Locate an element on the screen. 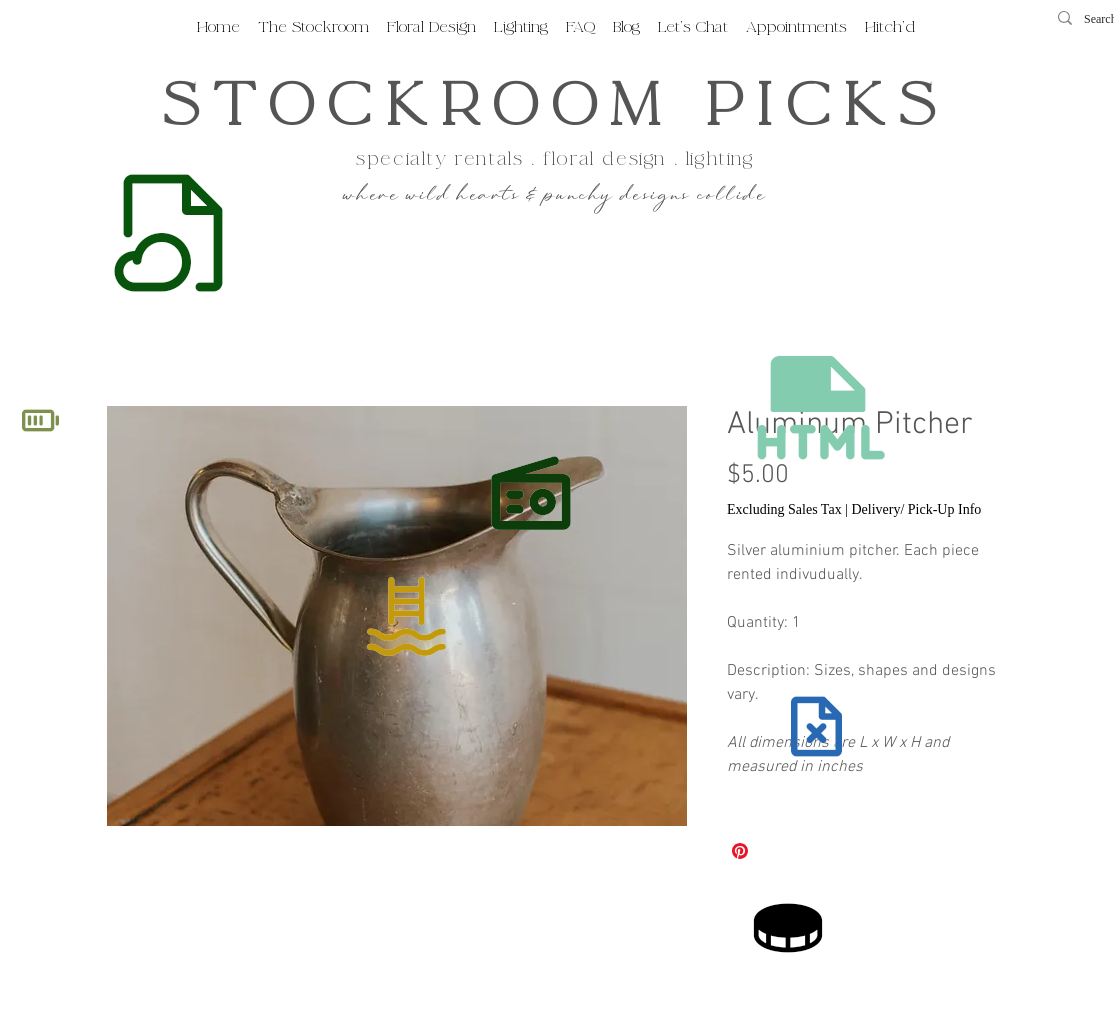 The height and width of the screenshot is (1036, 1114). view or open an HTML file is located at coordinates (818, 412).